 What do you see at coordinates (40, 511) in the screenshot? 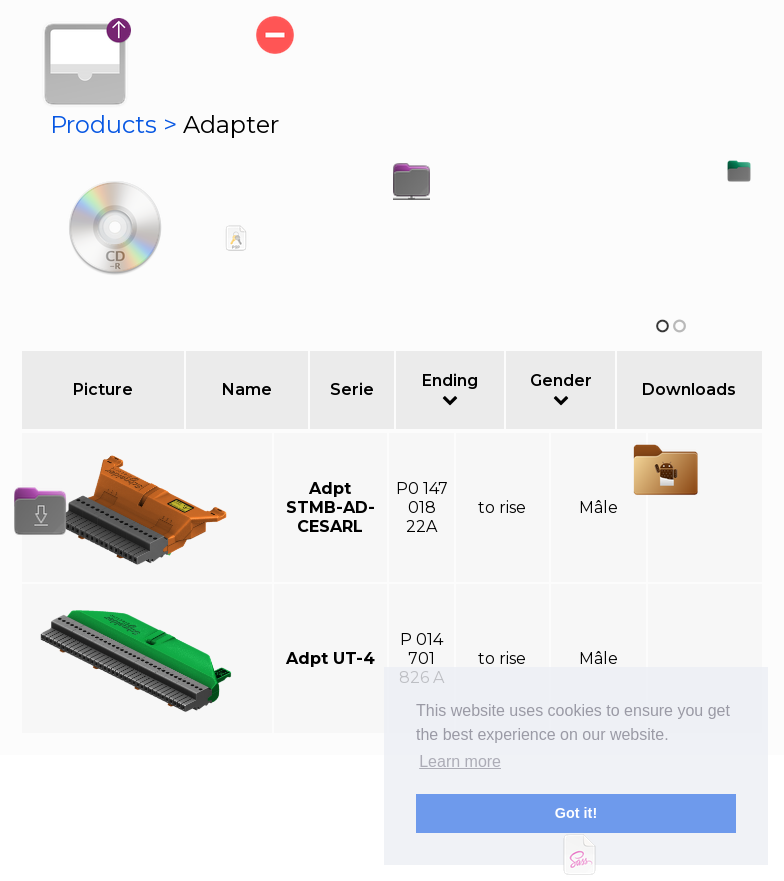
I see `access your downloads folder` at bounding box center [40, 511].